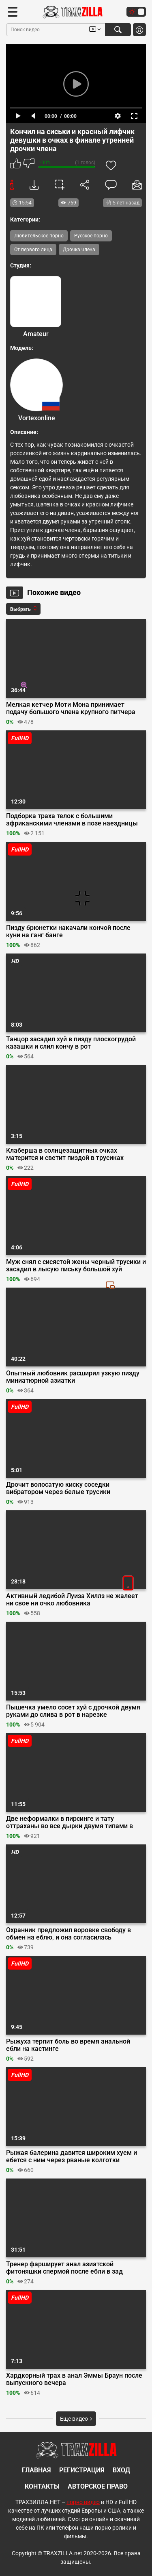  I want to click on enable picture-in-picture mode, so click(110, 1285).